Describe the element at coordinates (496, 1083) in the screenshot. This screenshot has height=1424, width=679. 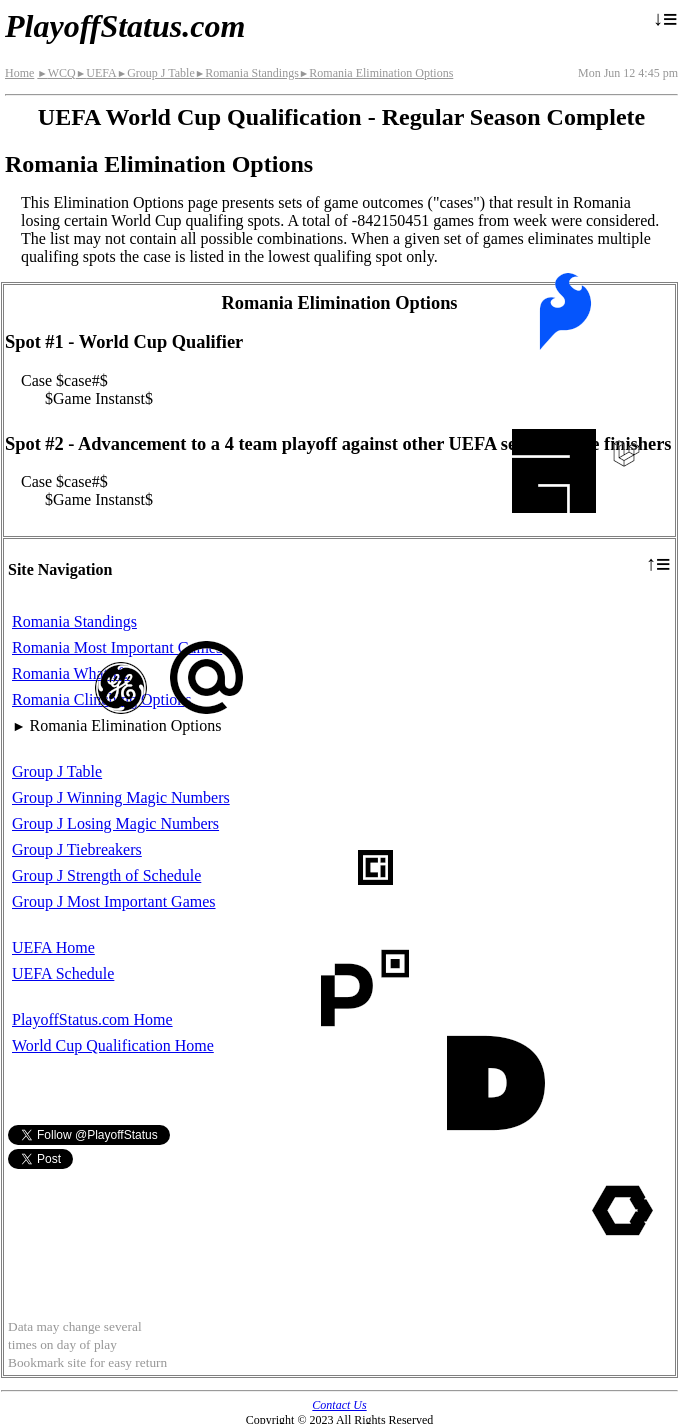
I see `DMM.com logo` at that location.